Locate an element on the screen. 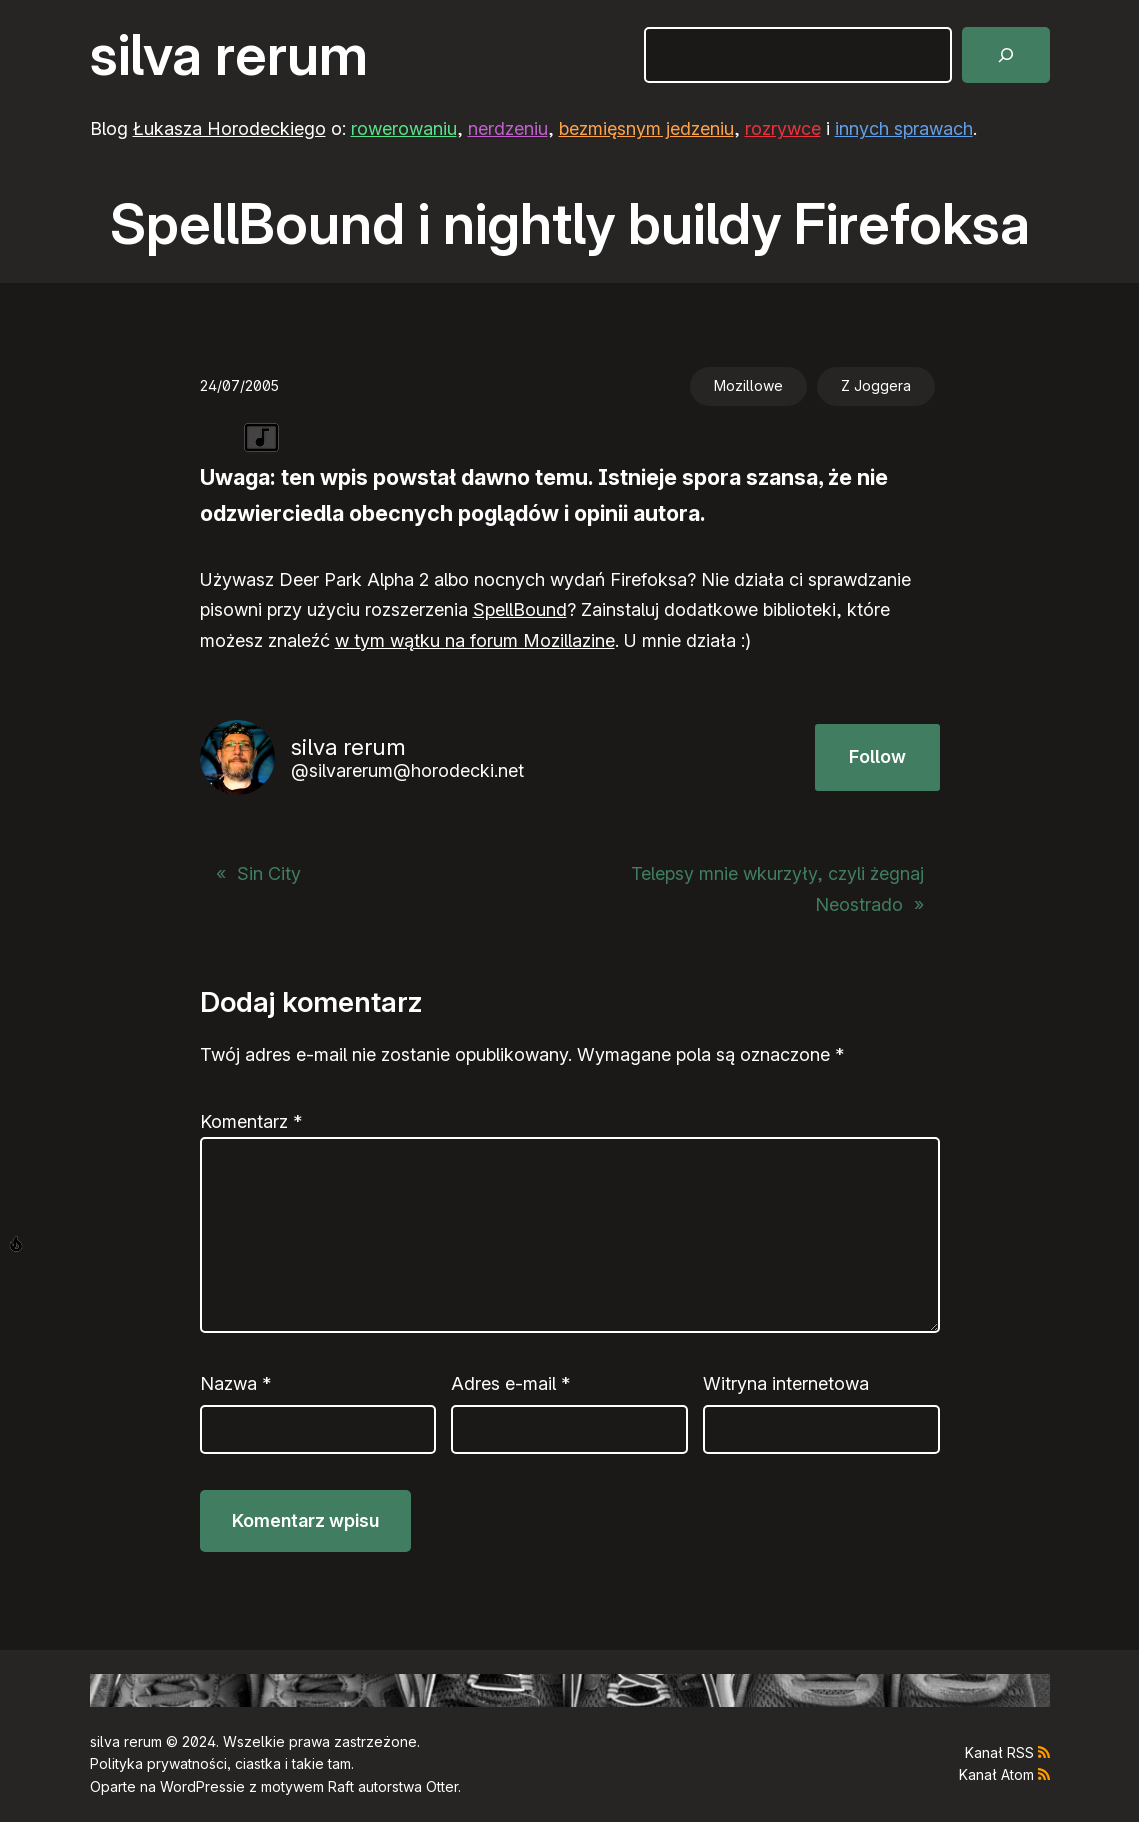 This screenshot has width=1139, height=1822. play or view music videos is located at coordinates (261, 437).